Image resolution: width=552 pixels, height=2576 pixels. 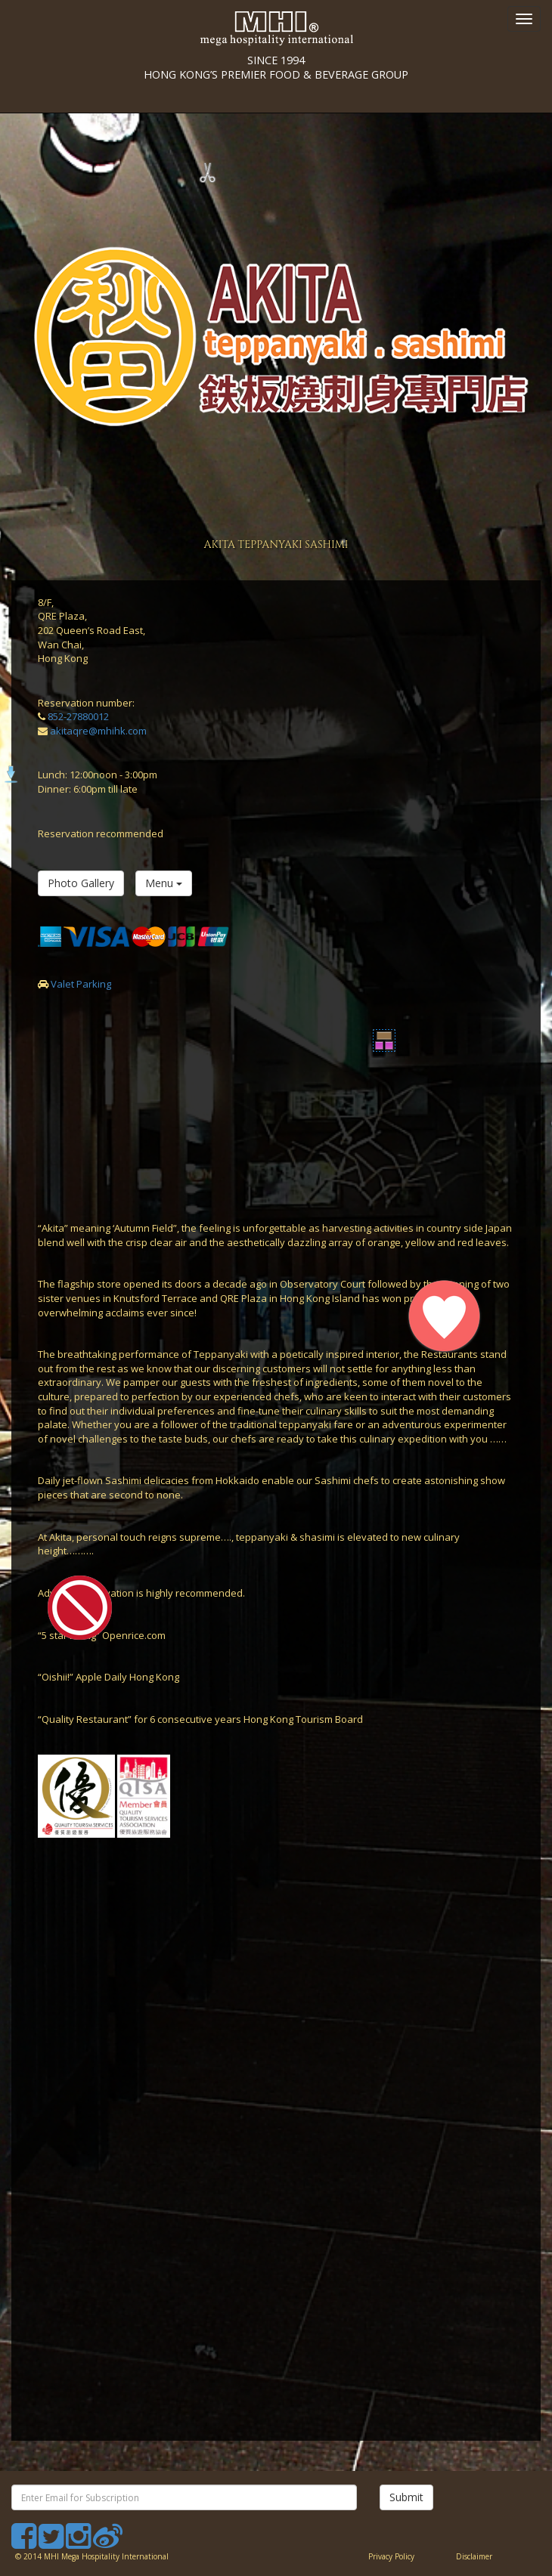 I want to click on save document to a new location or filename, so click(x=11, y=772).